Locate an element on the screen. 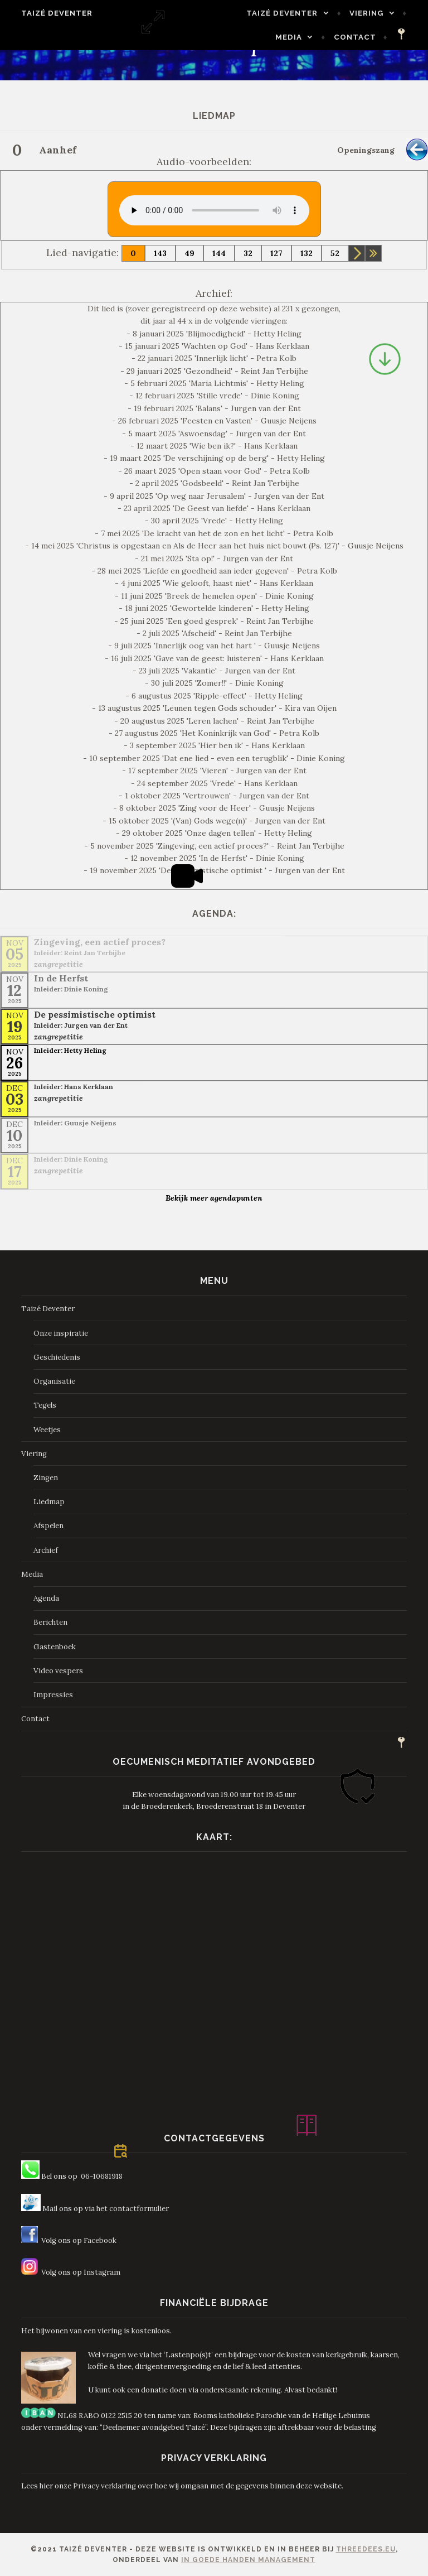  access storage lockers is located at coordinates (307, 2125).